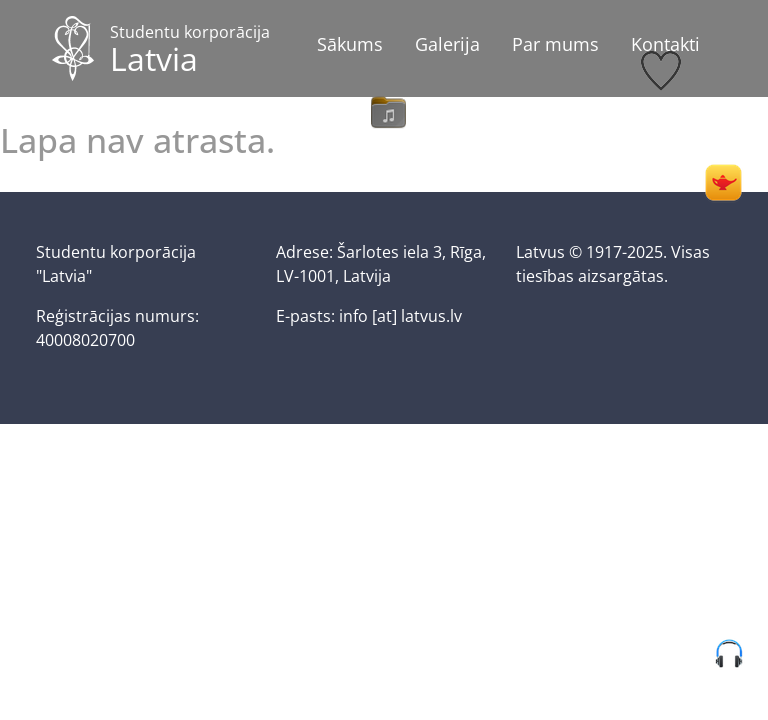 The image size is (768, 720). I want to click on open your music folder, so click(388, 111).